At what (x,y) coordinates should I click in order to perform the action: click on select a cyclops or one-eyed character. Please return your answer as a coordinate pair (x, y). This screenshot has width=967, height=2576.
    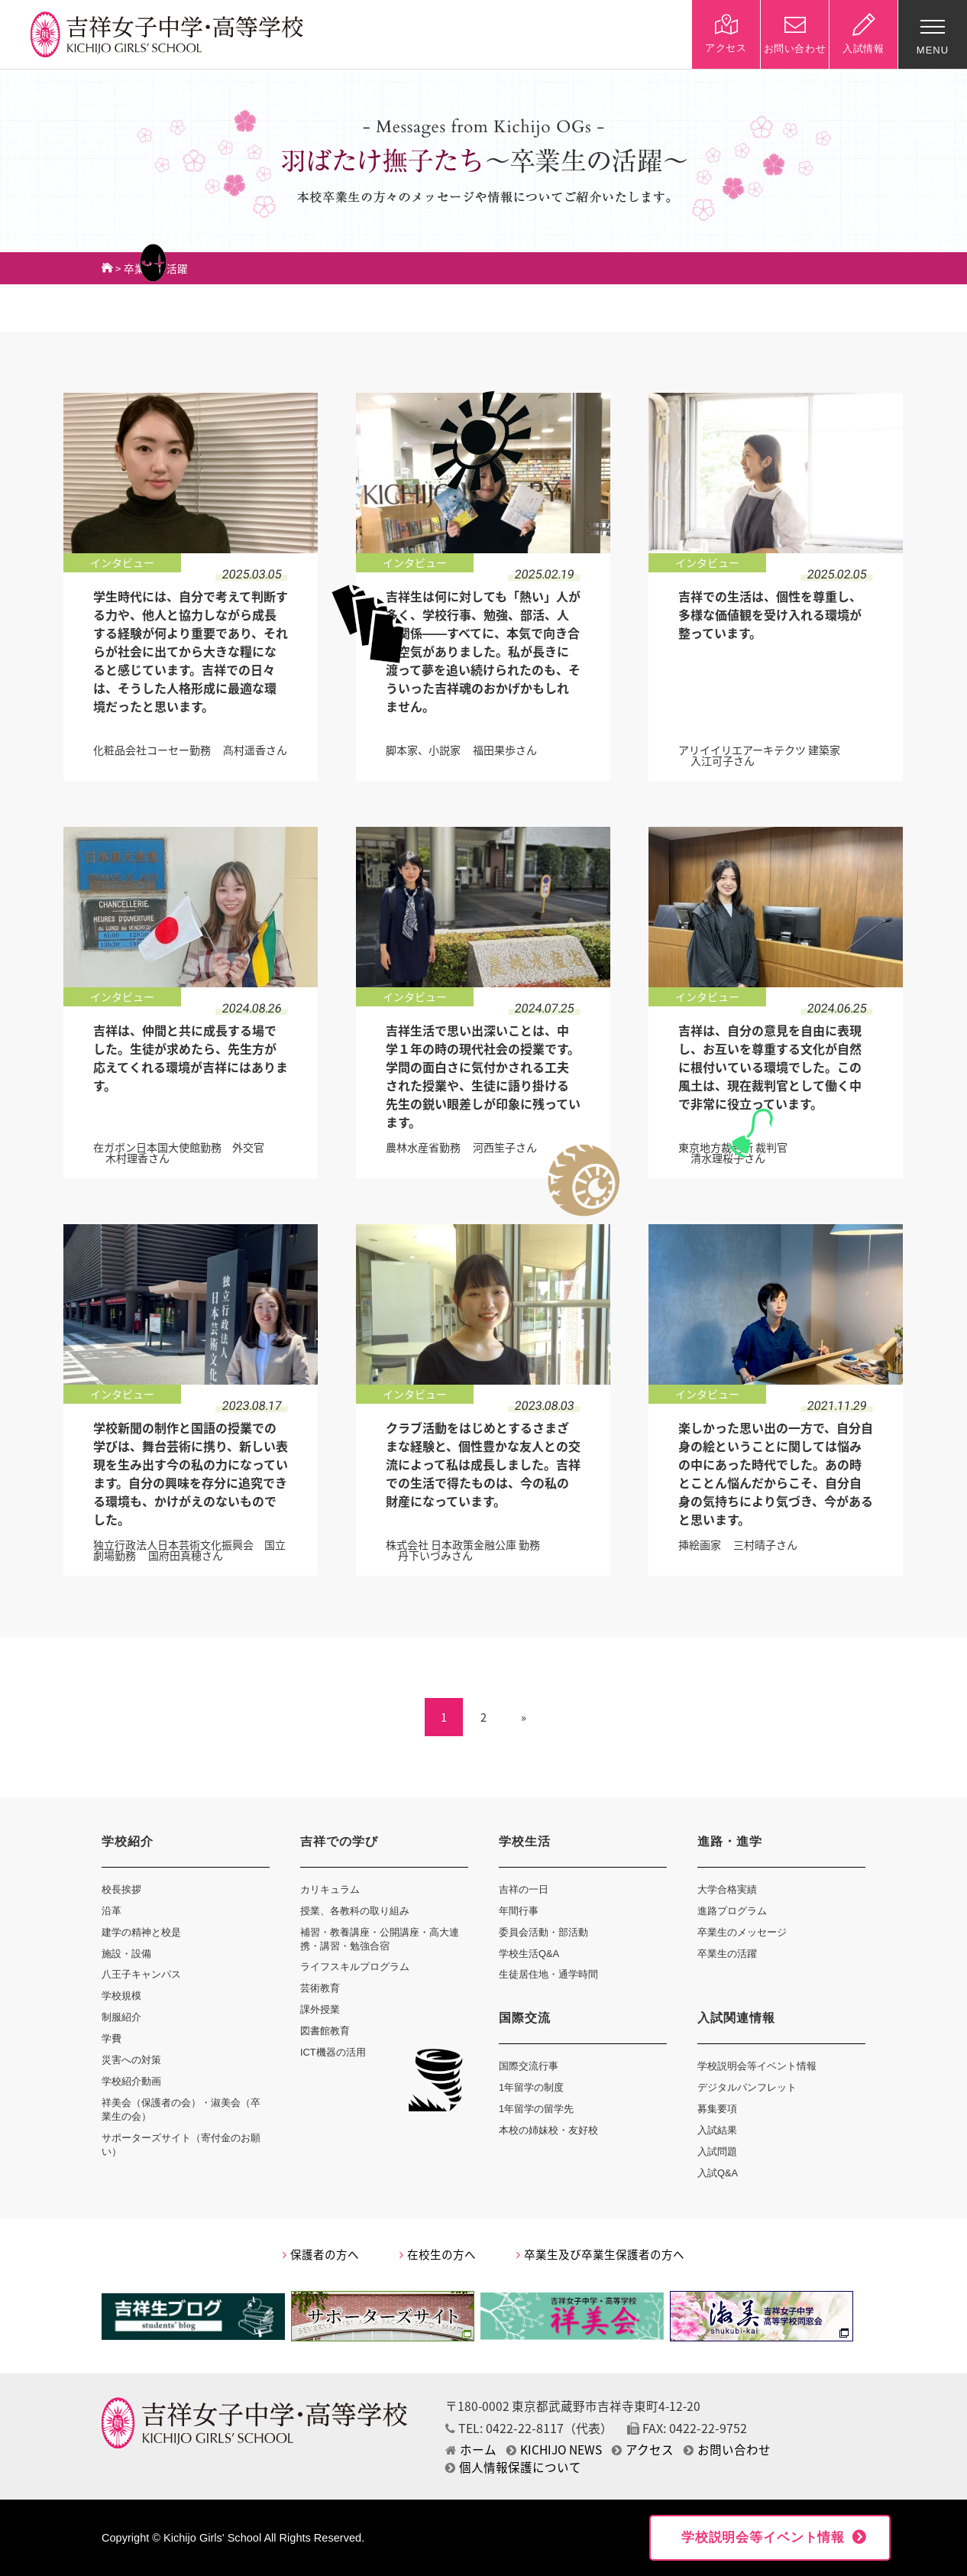
    Looking at the image, I should click on (153, 262).